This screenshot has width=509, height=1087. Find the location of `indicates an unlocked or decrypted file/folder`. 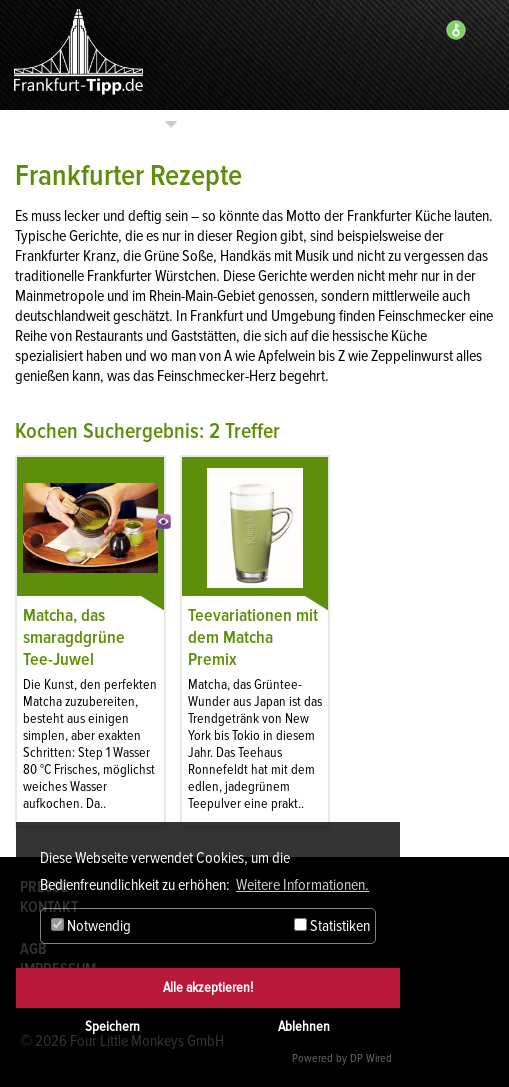

indicates an unlocked or decrypted file/folder is located at coordinates (456, 30).